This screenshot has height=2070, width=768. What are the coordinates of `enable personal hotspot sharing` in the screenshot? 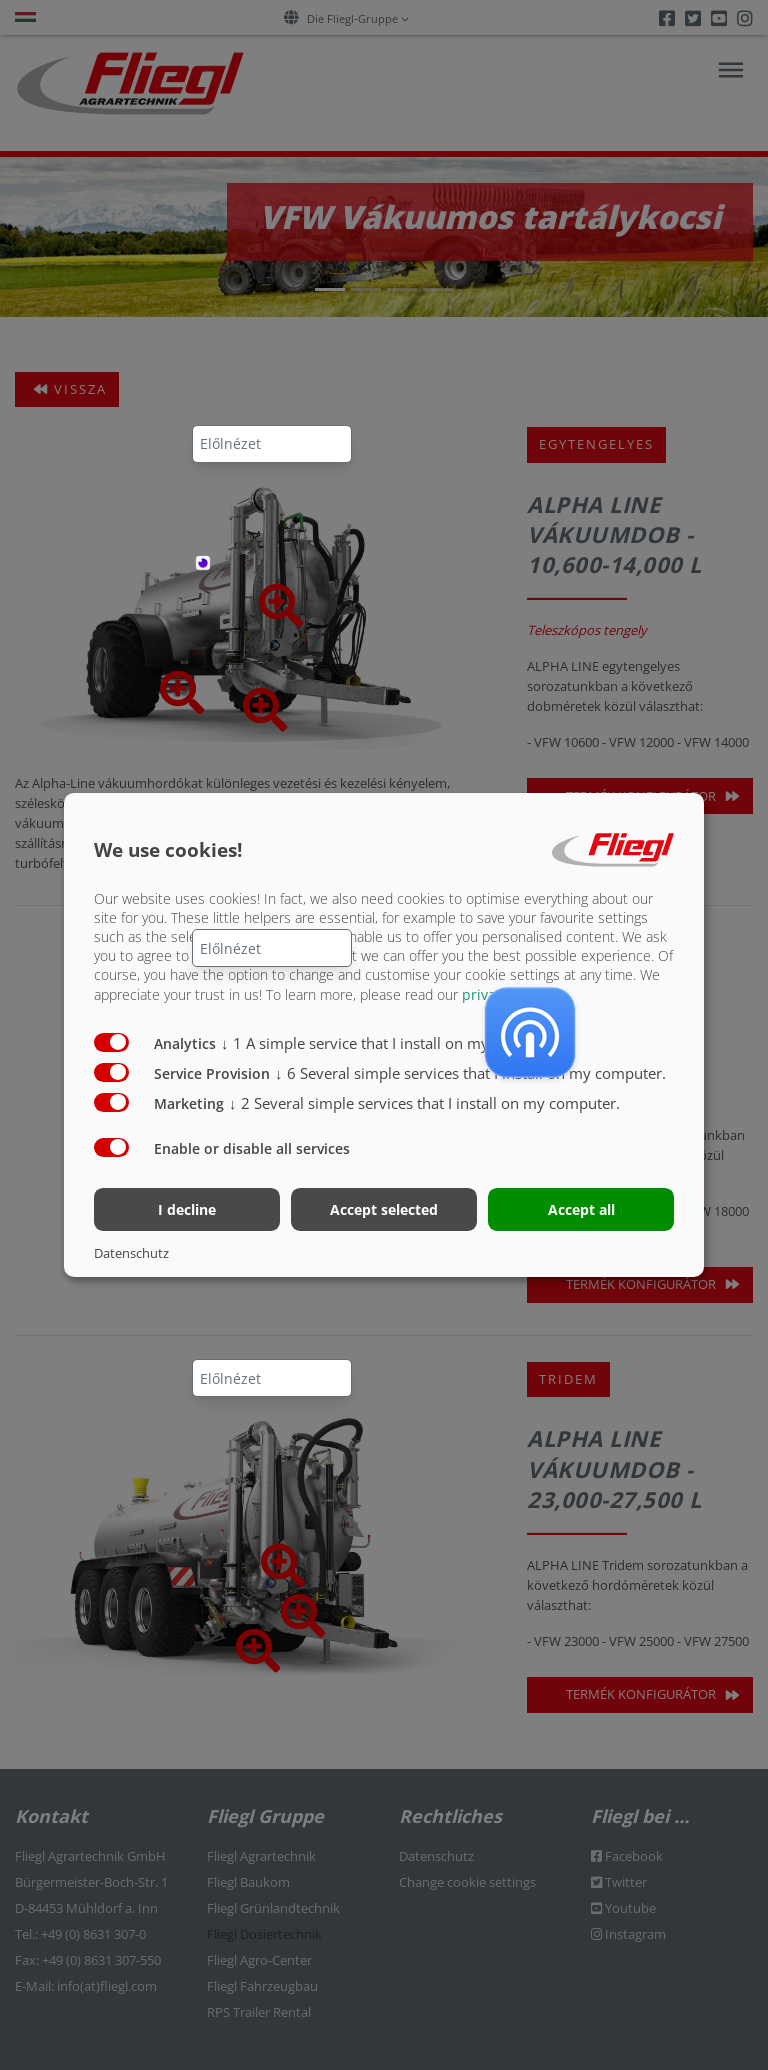 It's located at (530, 1034).